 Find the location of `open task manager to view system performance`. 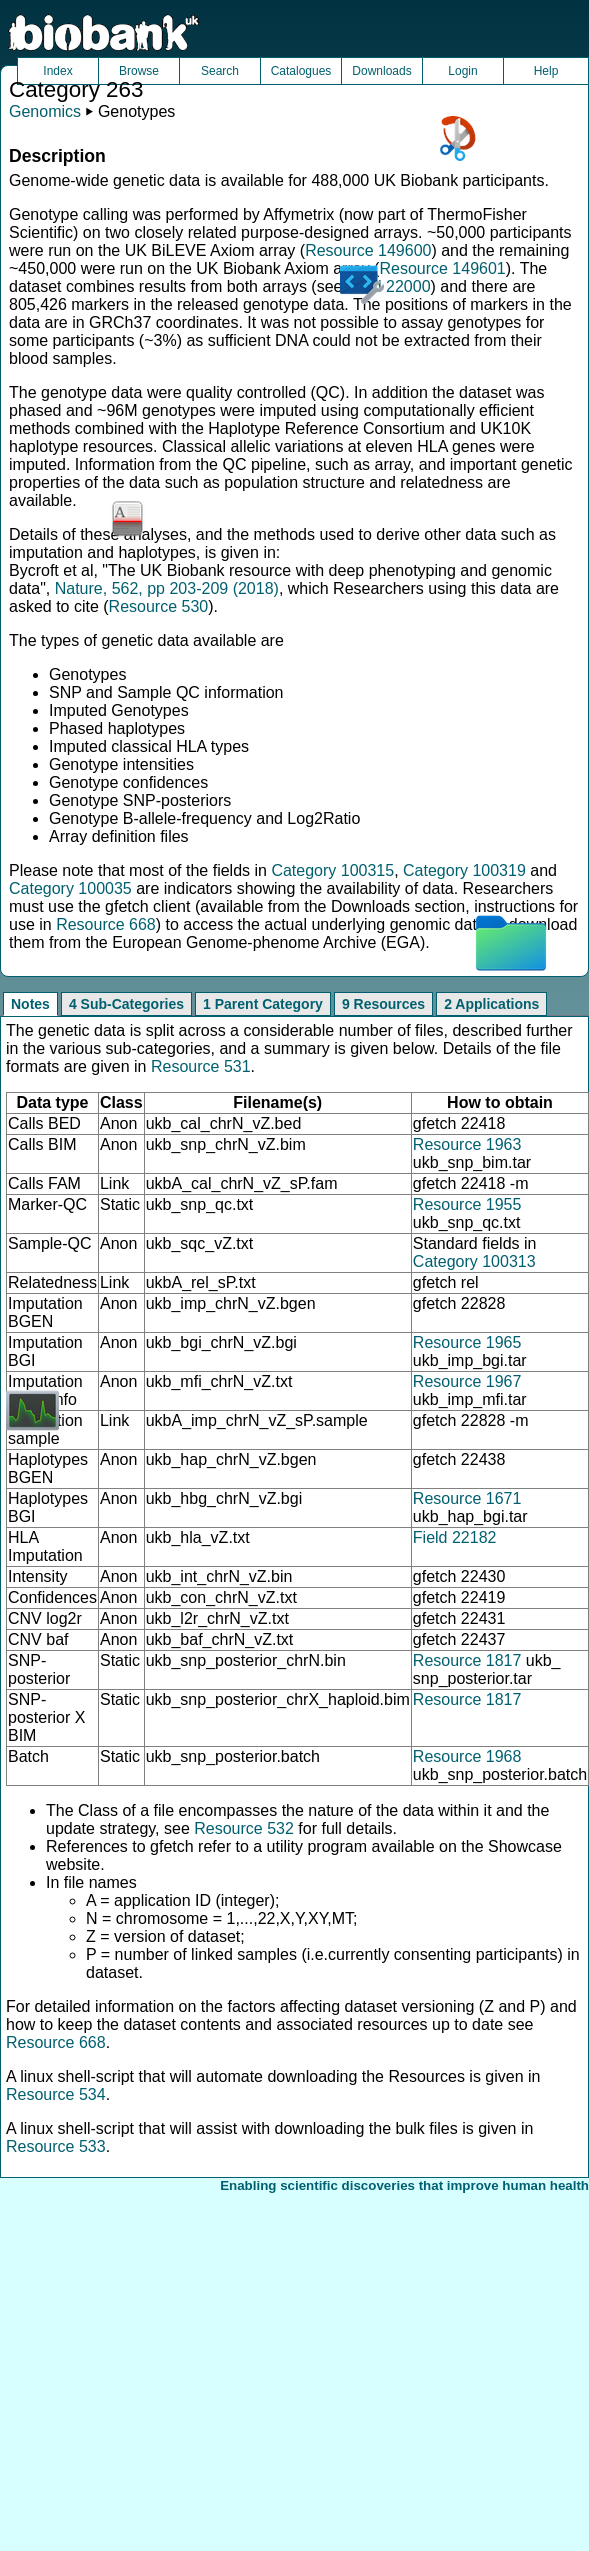

open task manager to view system performance is located at coordinates (32, 1410).